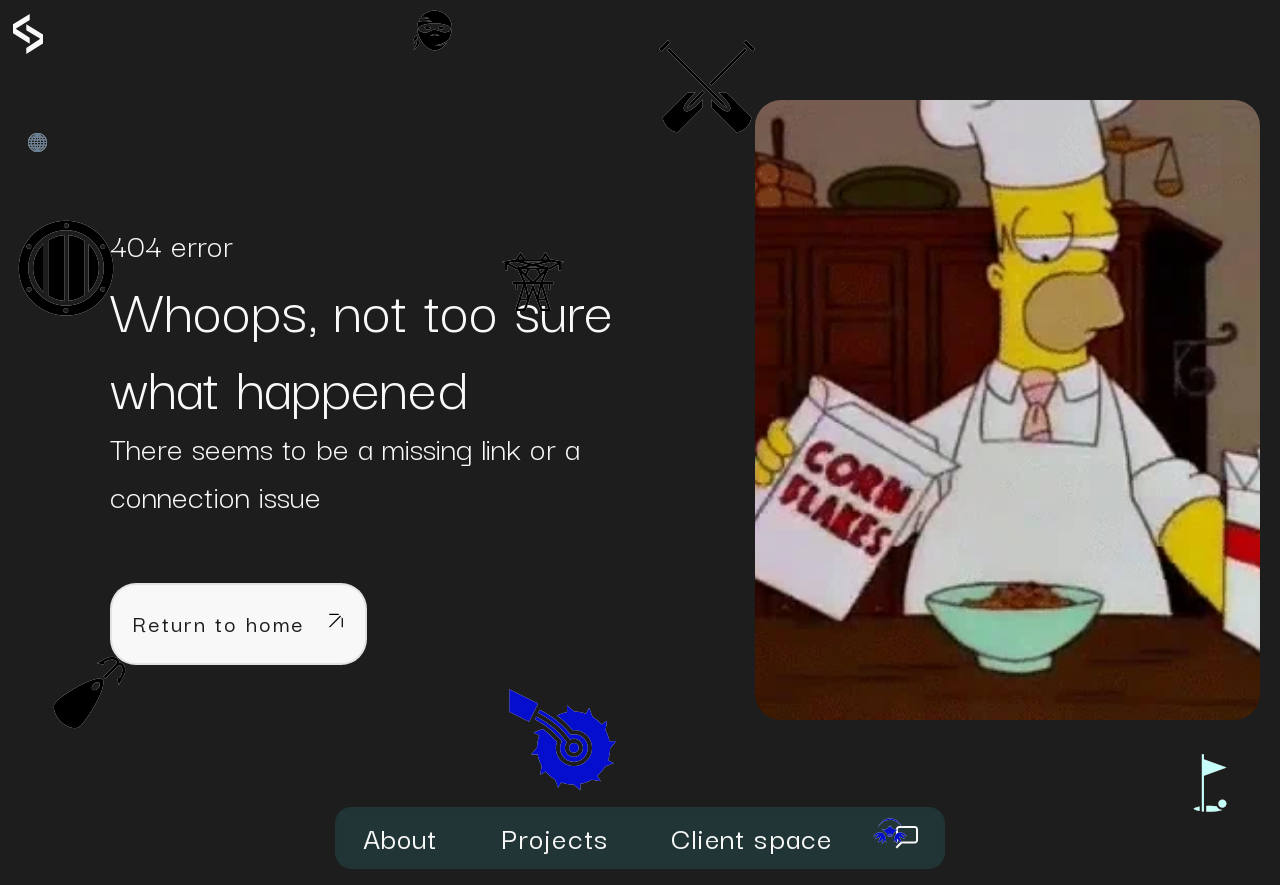  What do you see at coordinates (890, 829) in the screenshot?
I see `mole character or creature in a game` at bounding box center [890, 829].